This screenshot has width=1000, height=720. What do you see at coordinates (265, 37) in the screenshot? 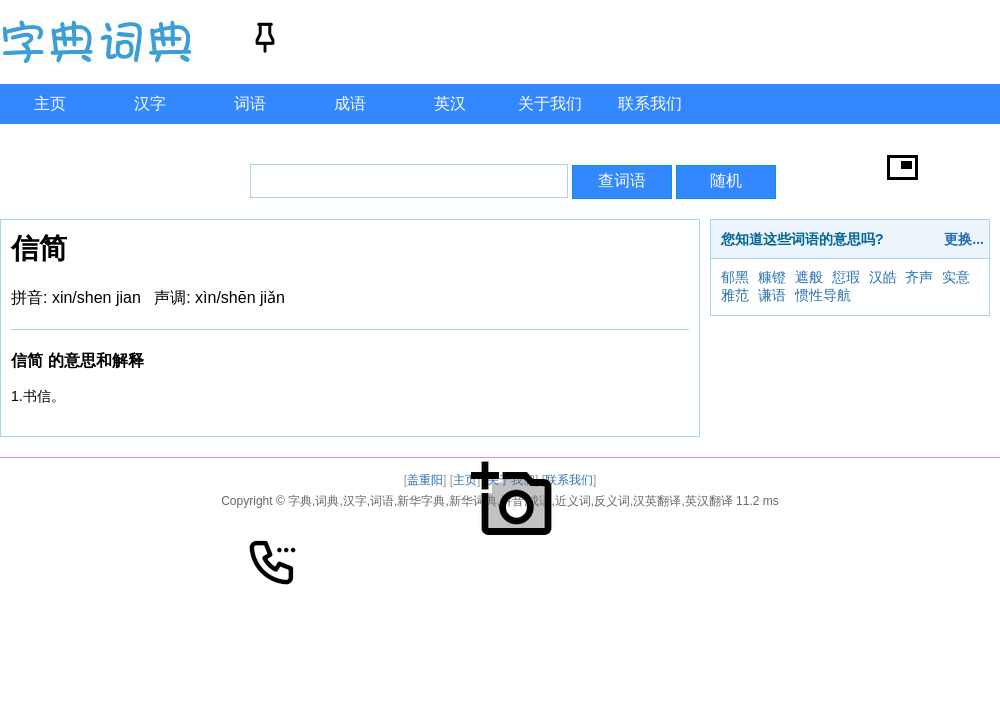
I see `pin this item to keep it visible` at bounding box center [265, 37].